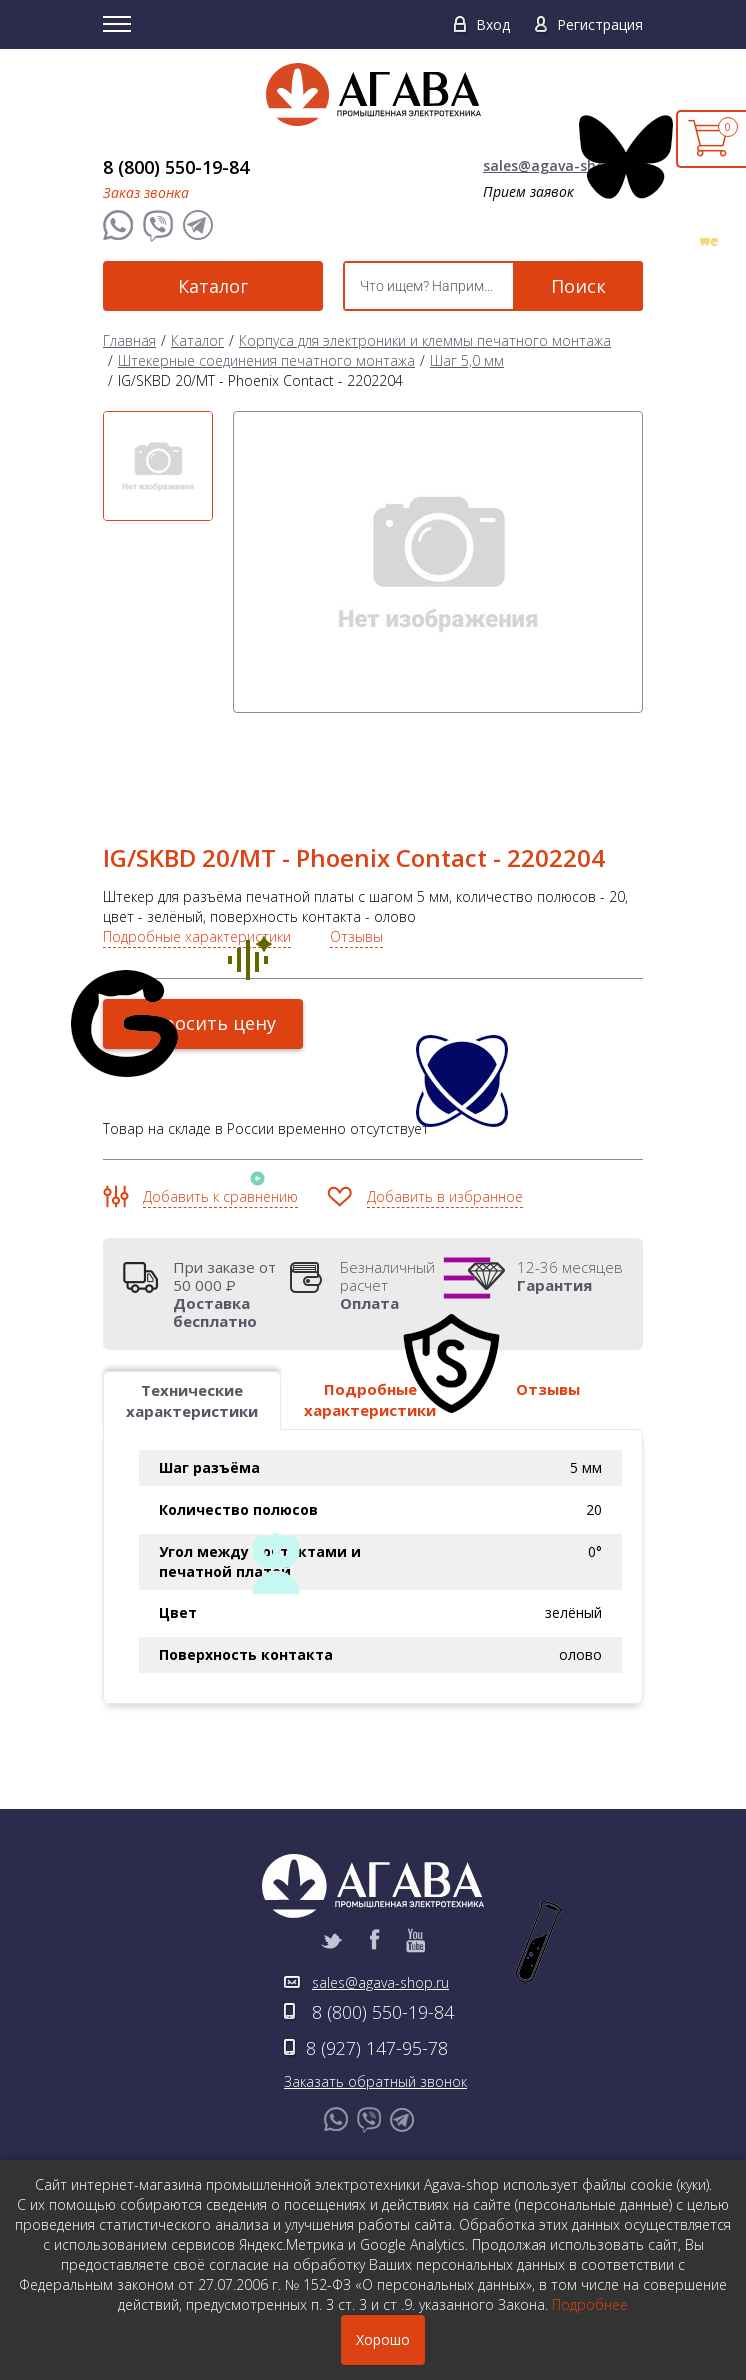 The height and width of the screenshot is (2380, 746). I want to click on go back to the previous screen, so click(257, 1178).